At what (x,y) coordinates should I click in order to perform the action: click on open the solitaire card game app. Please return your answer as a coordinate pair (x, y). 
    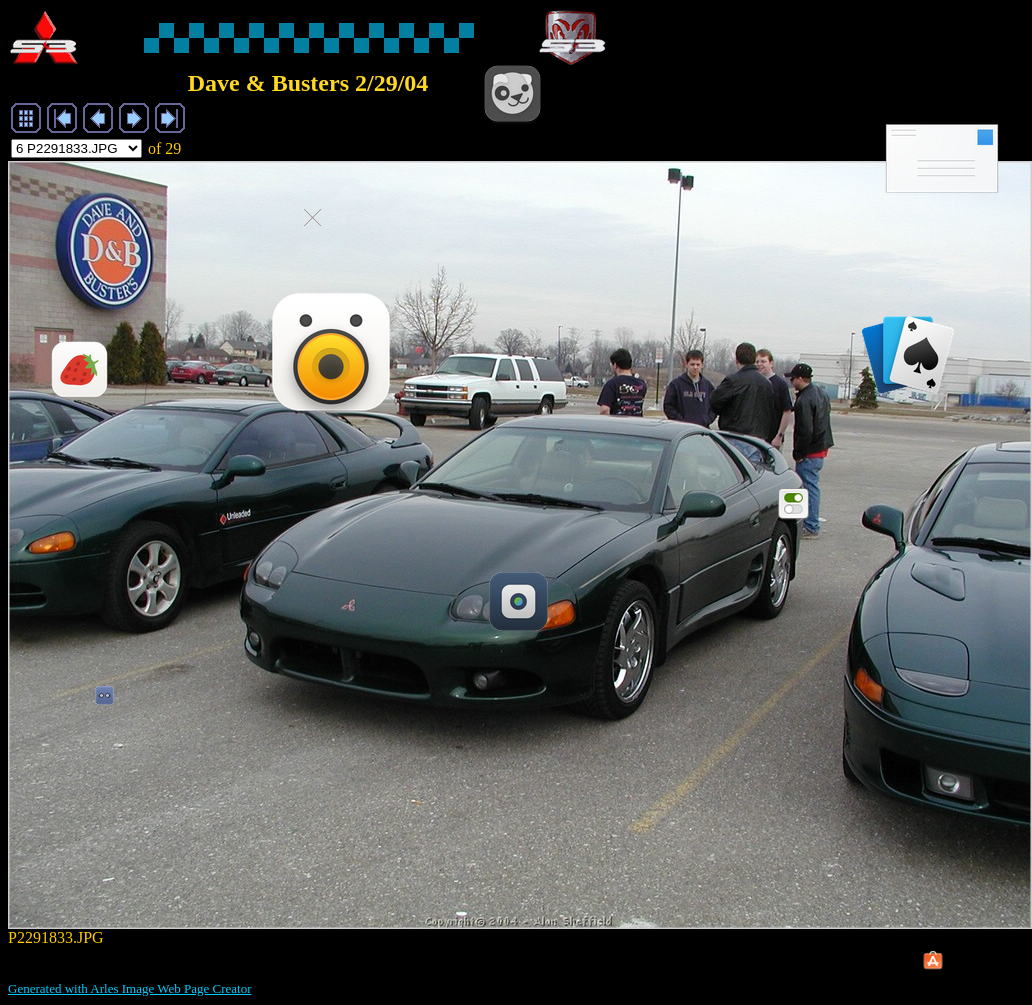
    Looking at the image, I should click on (908, 355).